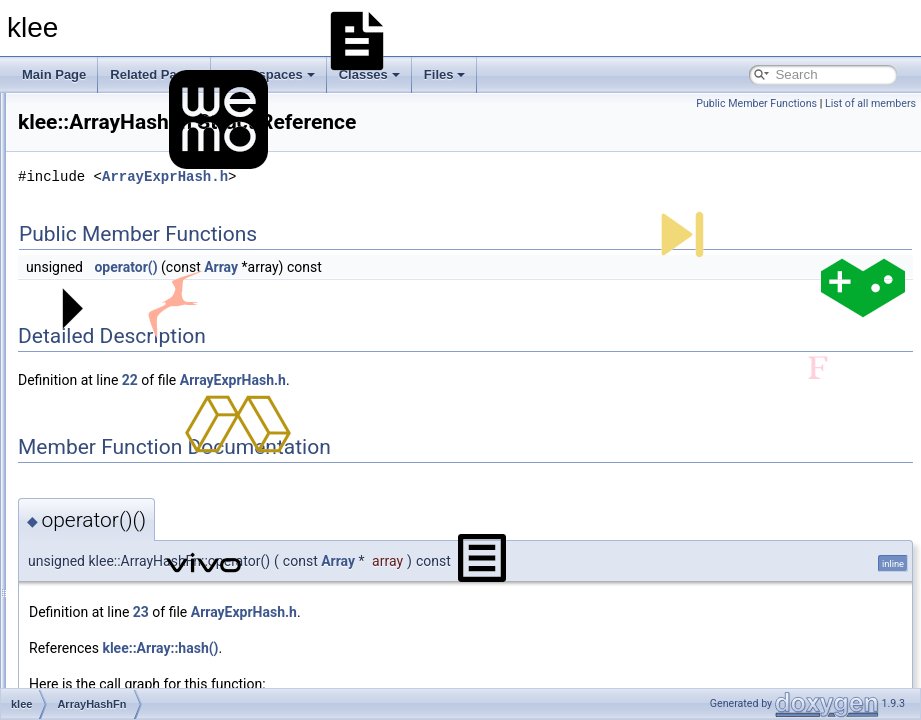  I want to click on switch to sans-serif font style, so click(818, 367).